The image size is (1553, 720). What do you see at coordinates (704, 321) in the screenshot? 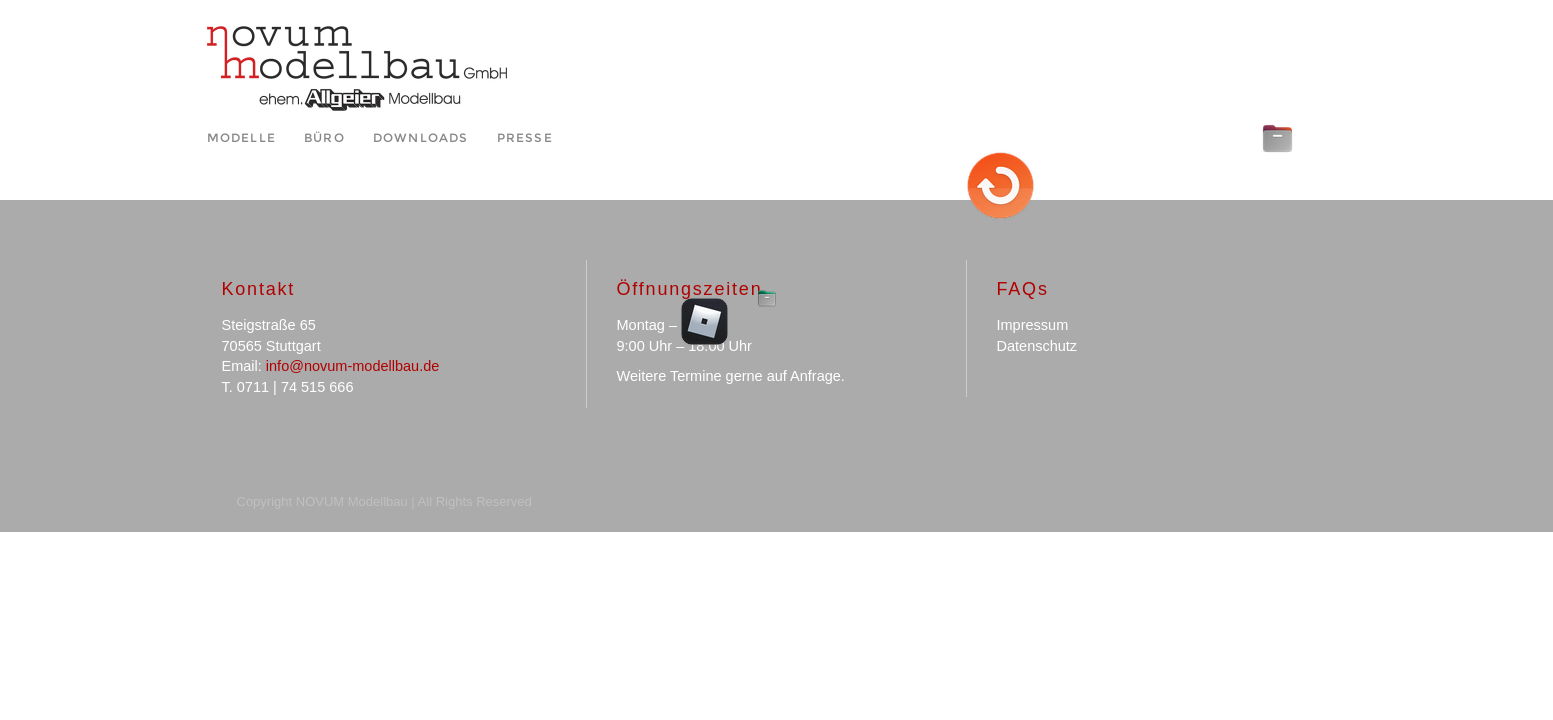
I see `open the Roblox app` at bounding box center [704, 321].